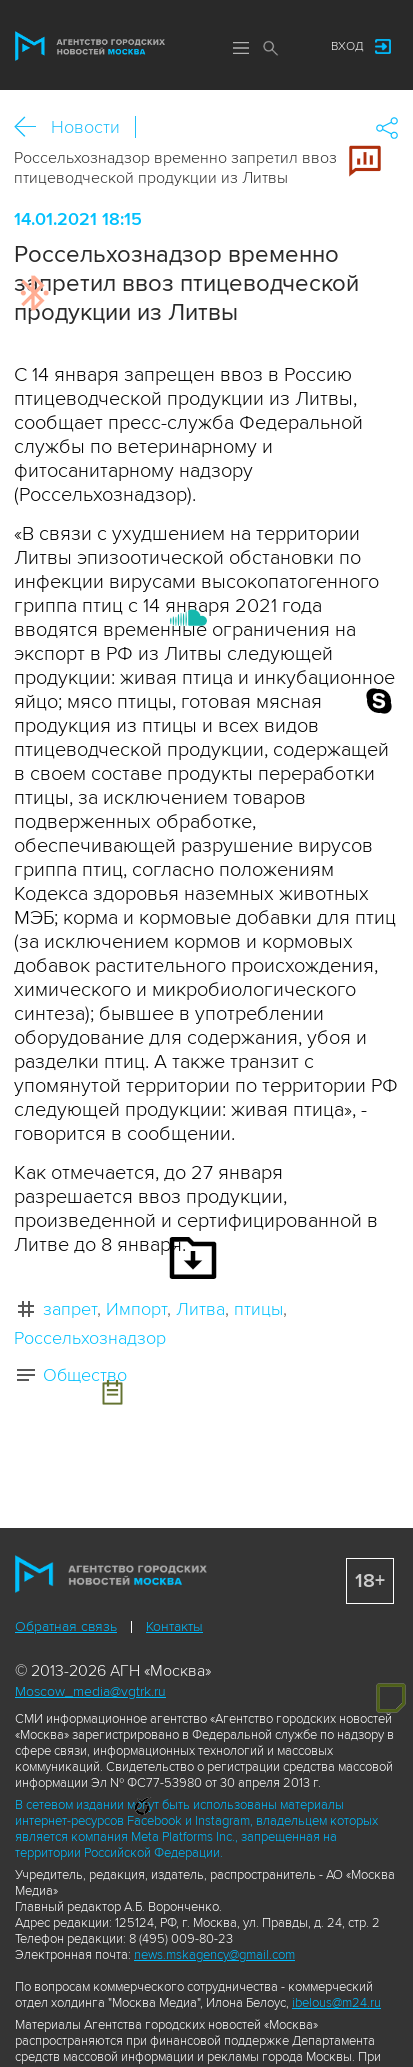  Describe the element at coordinates (365, 160) in the screenshot. I see `create a poll in chat` at that location.